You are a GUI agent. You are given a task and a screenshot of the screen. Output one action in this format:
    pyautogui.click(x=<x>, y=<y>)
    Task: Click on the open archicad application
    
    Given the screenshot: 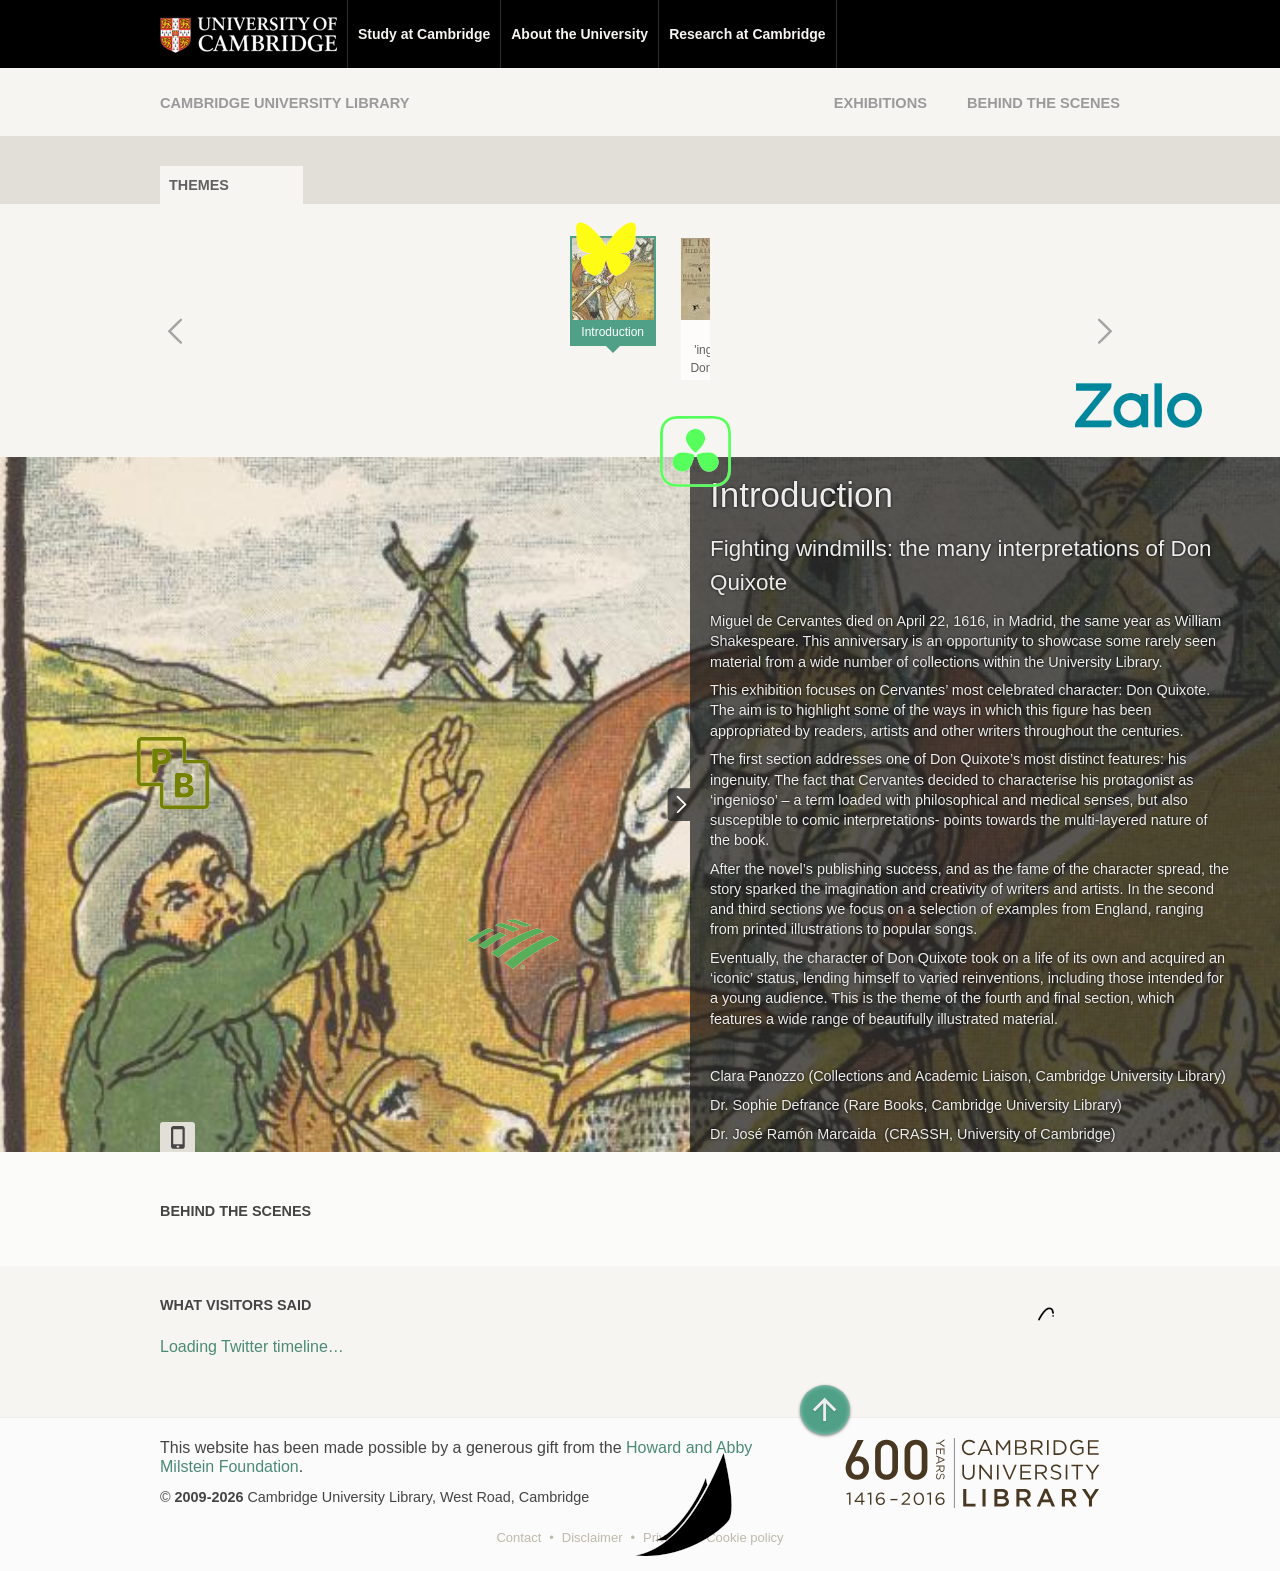 What is the action you would take?
    pyautogui.click(x=1046, y=1314)
    